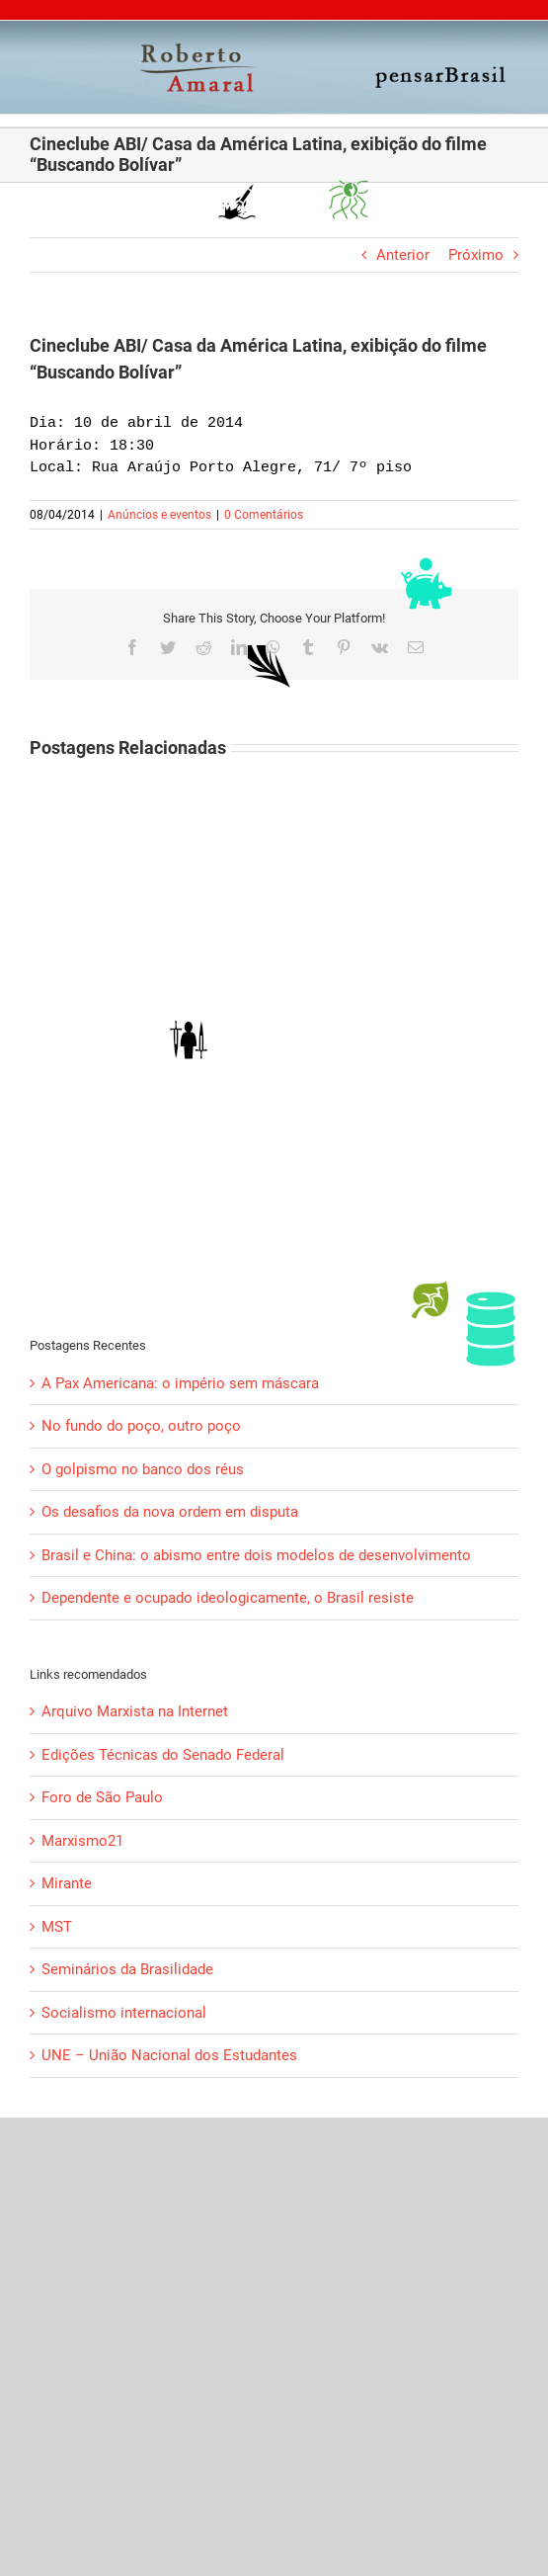 This screenshot has height=2576, width=548. What do you see at coordinates (237, 202) in the screenshot?
I see `launch submarine missile attack` at bounding box center [237, 202].